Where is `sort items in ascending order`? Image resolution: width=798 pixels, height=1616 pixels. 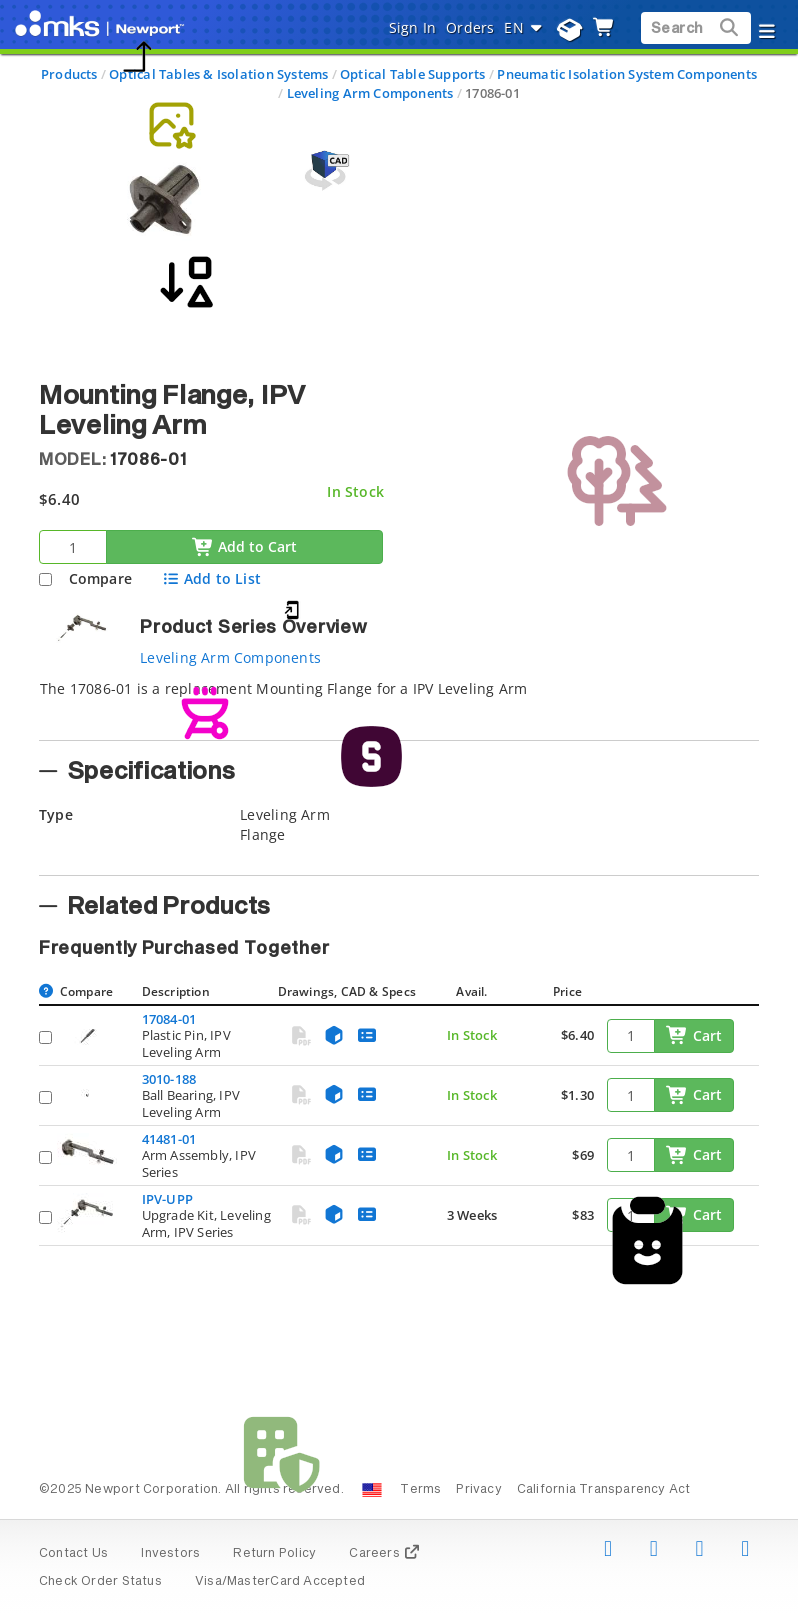 sort items in ascending order is located at coordinates (186, 282).